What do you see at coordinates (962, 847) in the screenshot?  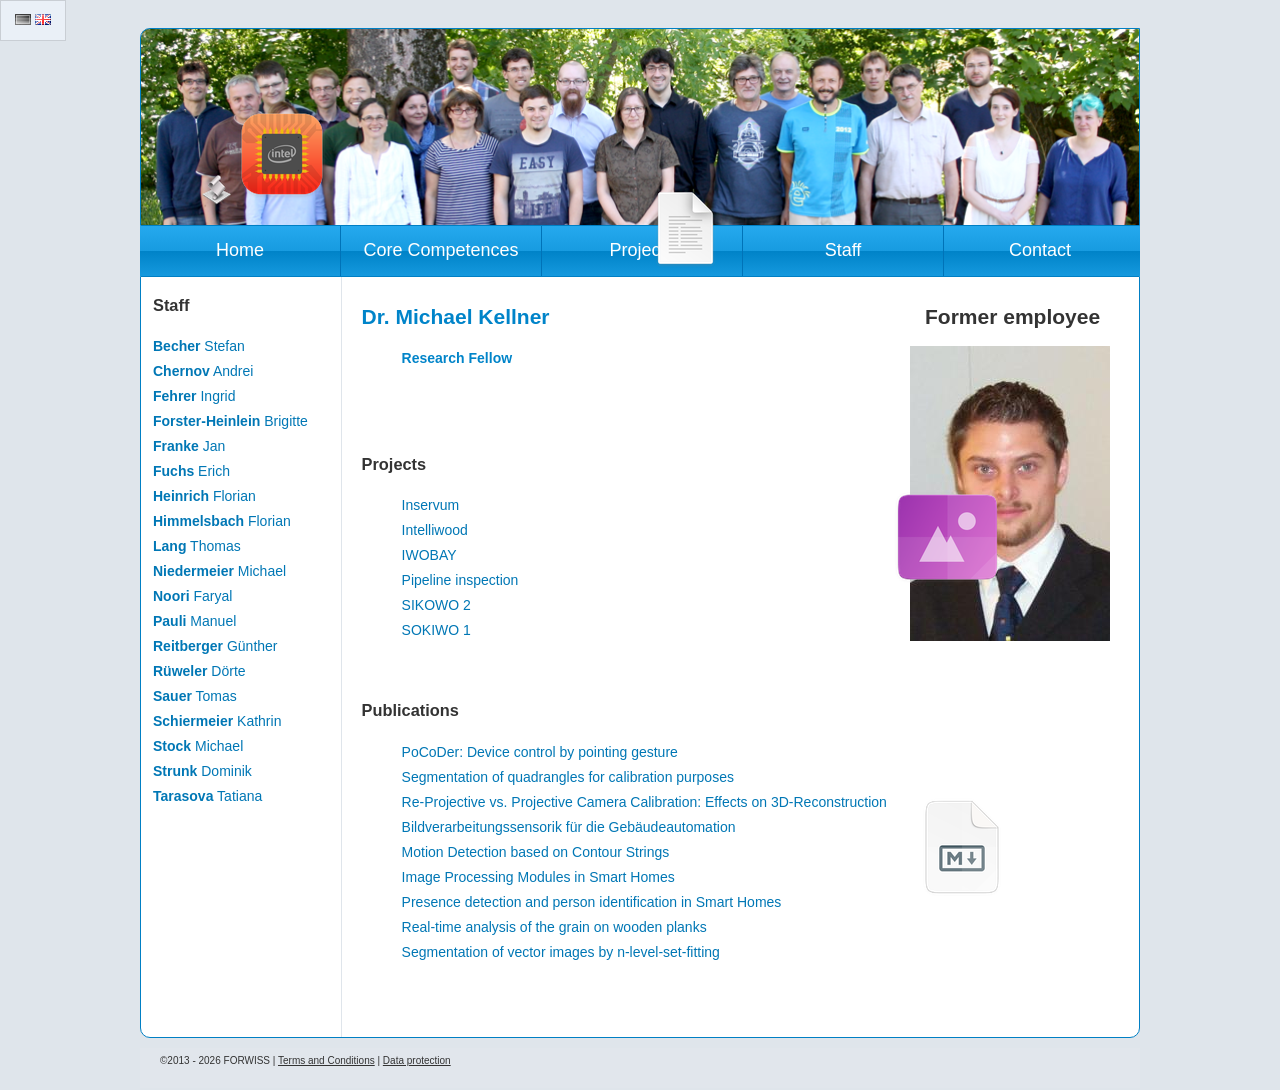 I see `a markdown text file` at bounding box center [962, 847].